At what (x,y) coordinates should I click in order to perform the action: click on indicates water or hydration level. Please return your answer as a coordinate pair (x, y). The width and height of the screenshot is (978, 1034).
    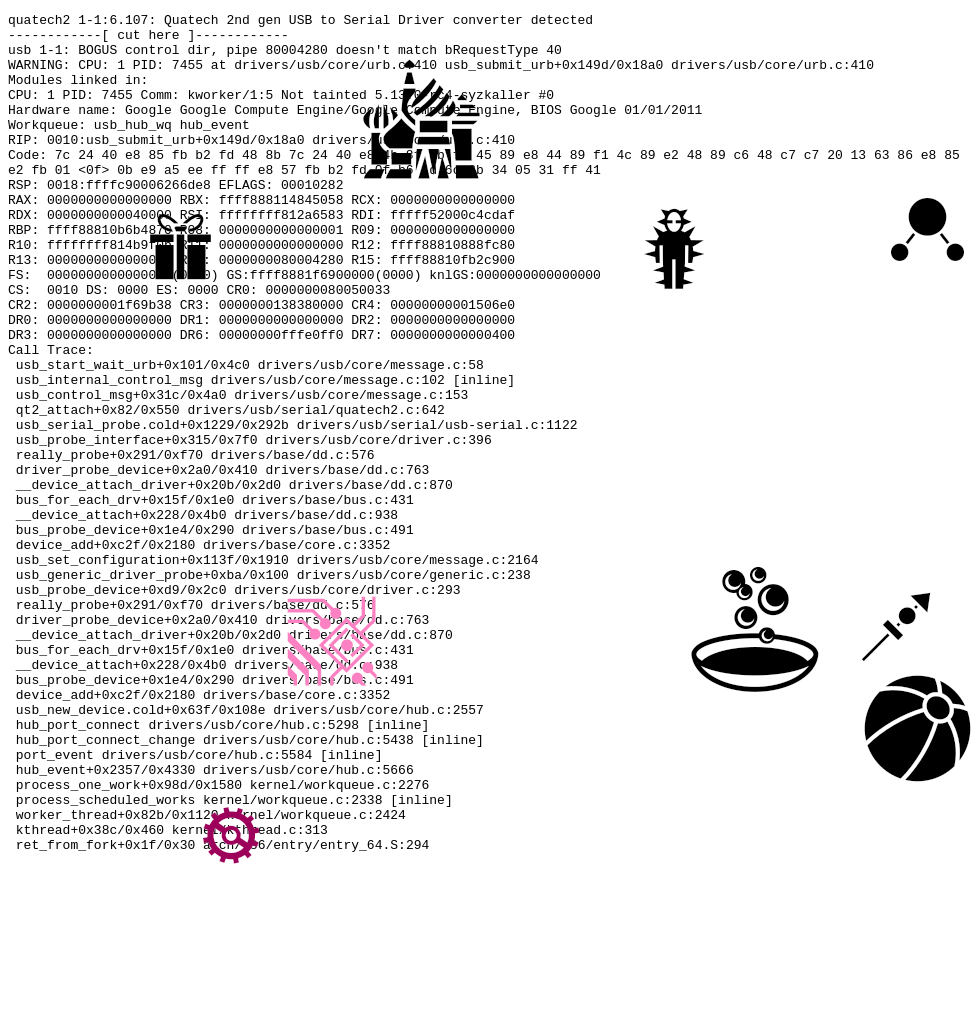
    Looking at the image, I should click on (927, 229).